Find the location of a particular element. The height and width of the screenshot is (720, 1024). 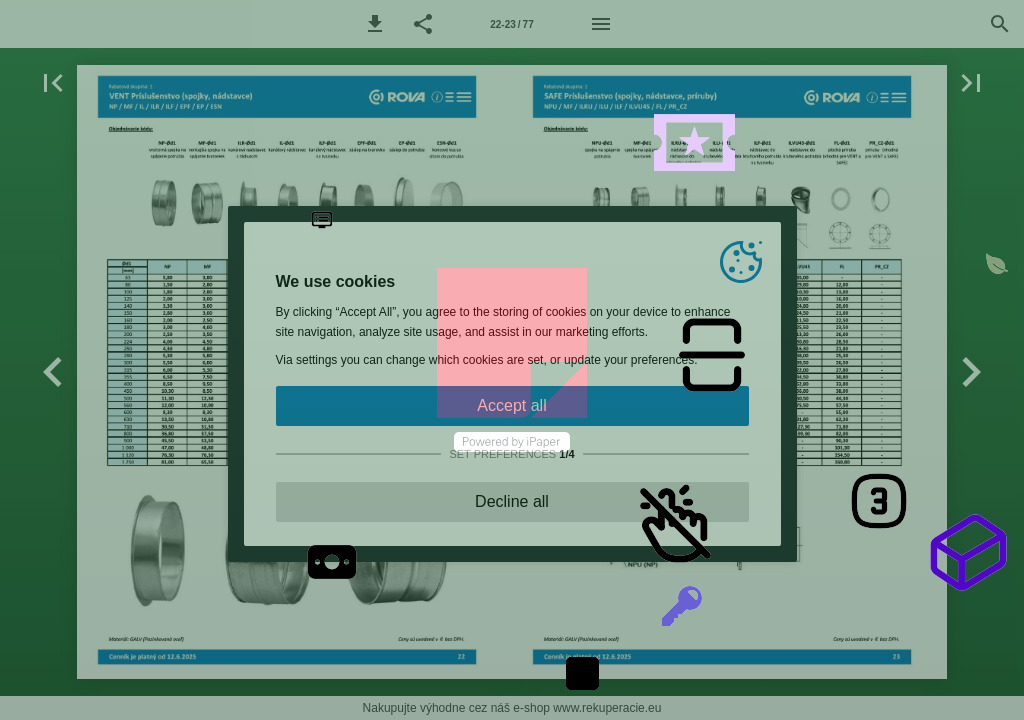

stop media playback is located at coordinates (582, 673).